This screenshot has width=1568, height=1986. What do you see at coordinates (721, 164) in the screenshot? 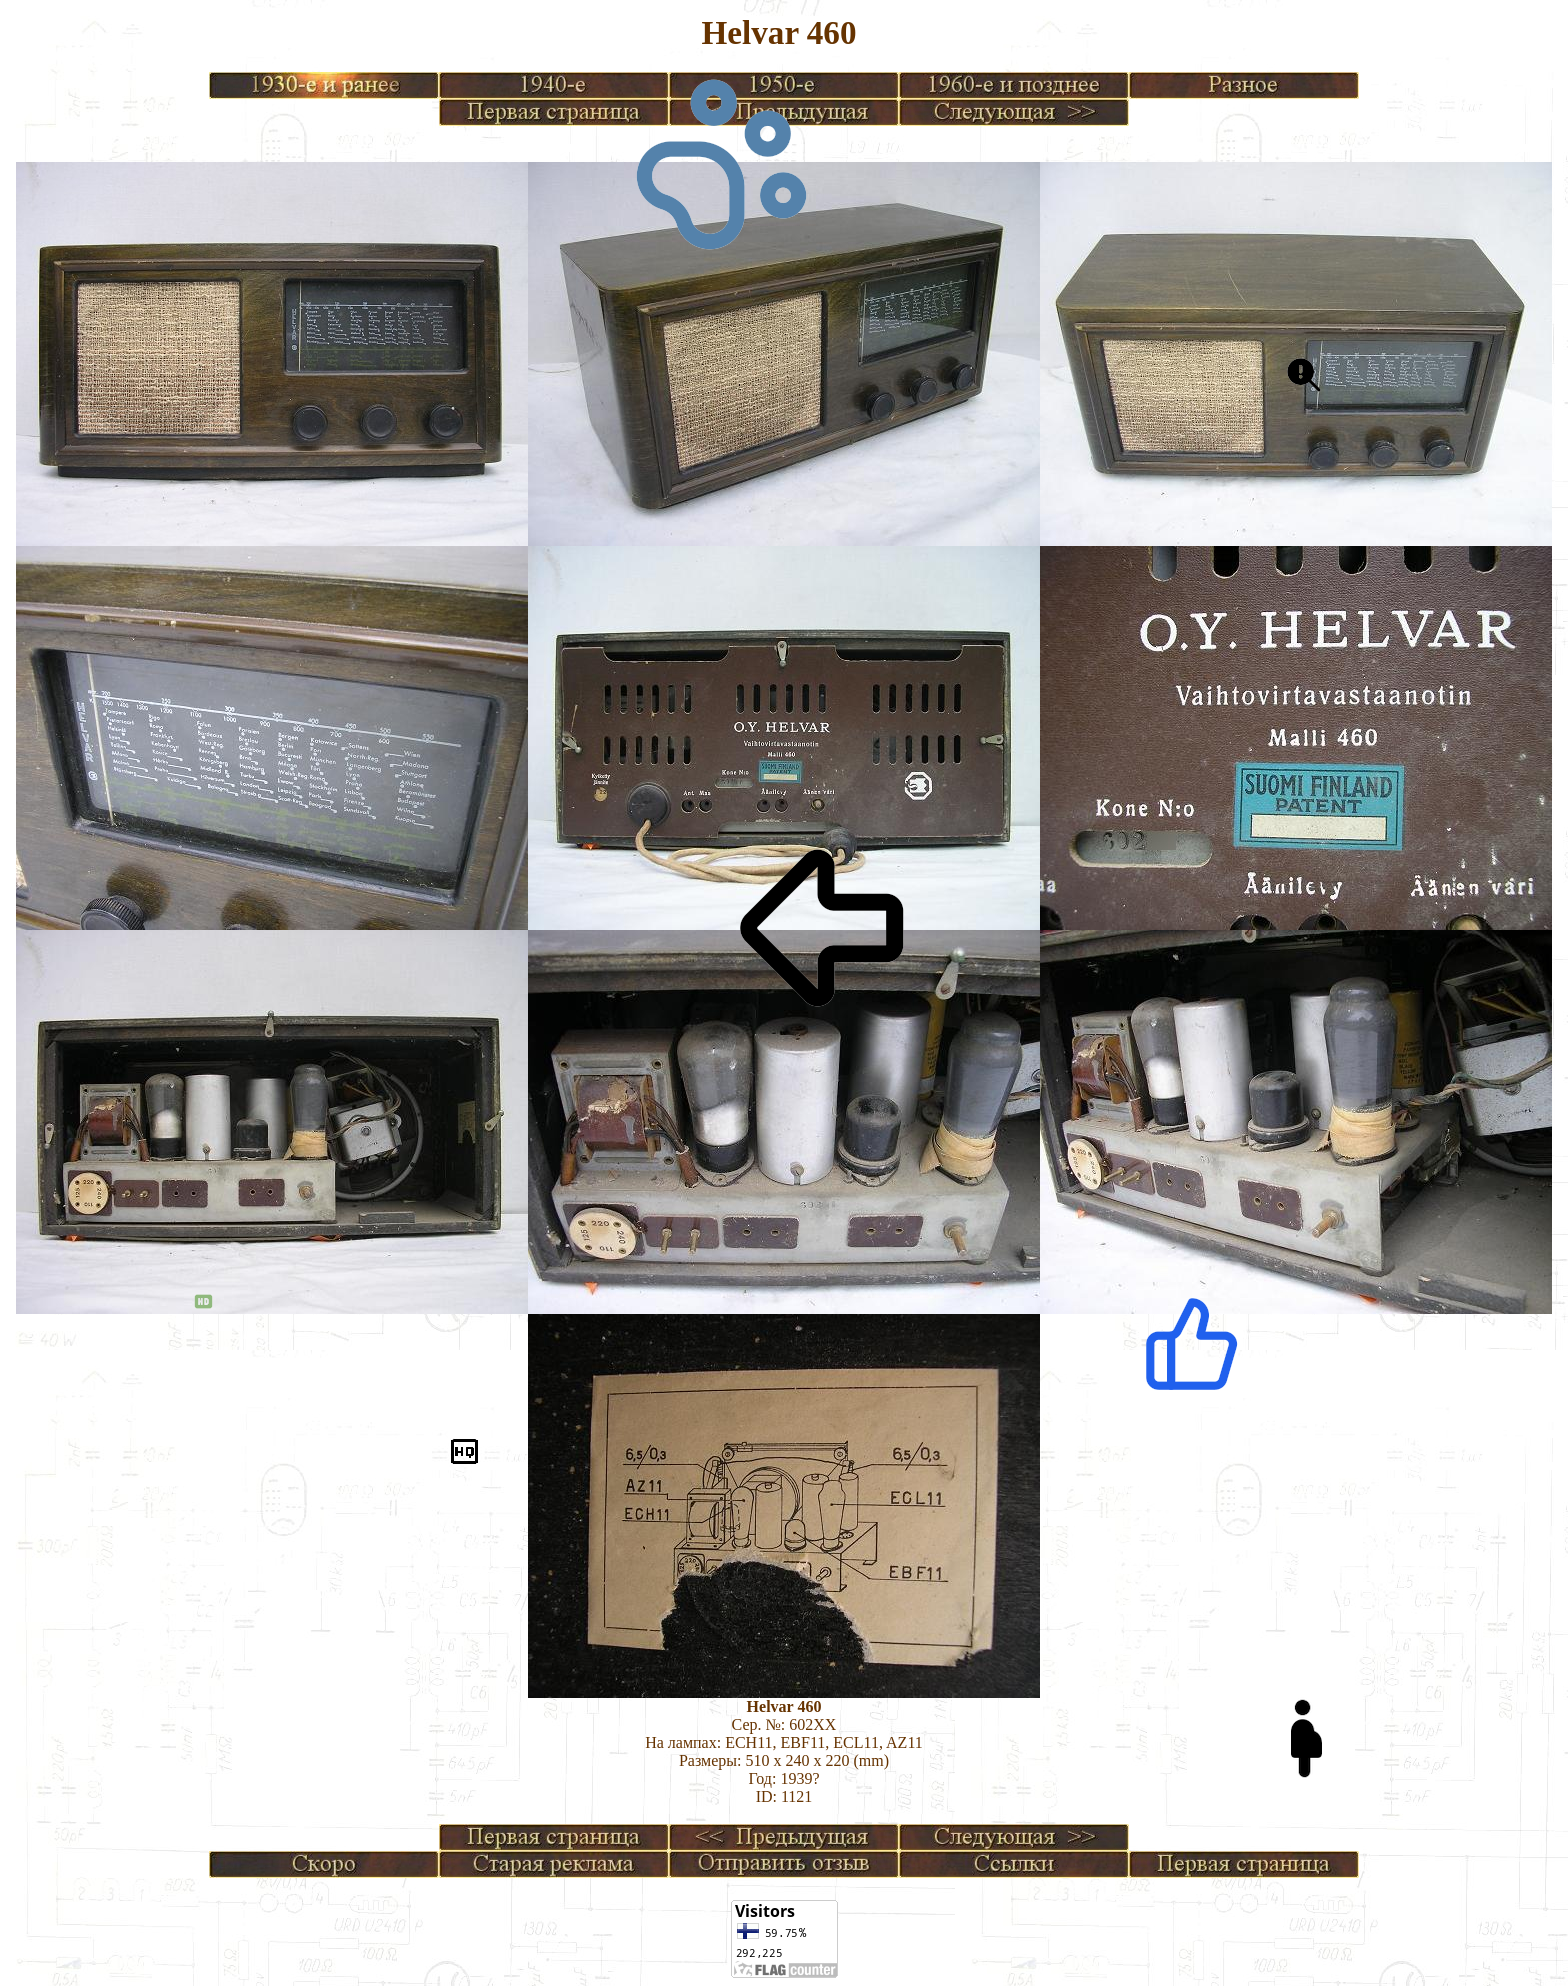
I see `access pet-related features or settings` at bounding box center [721, 164].